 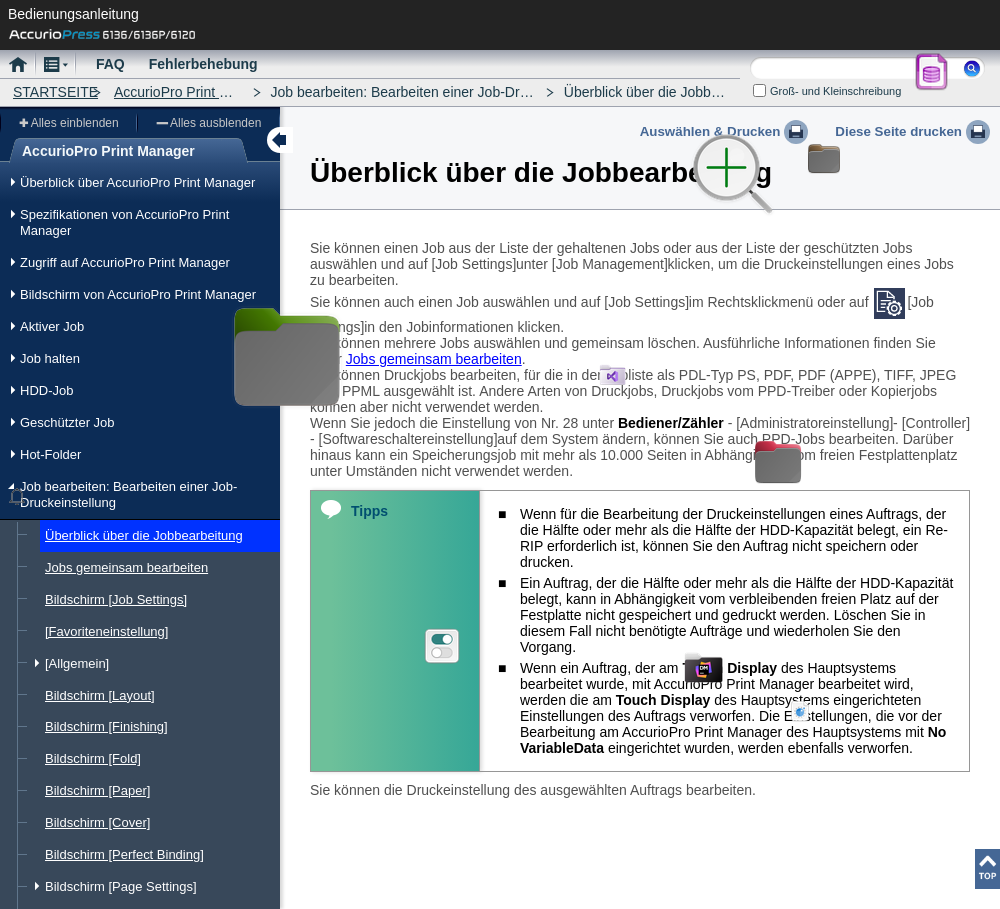 What do you see at coordinates (931, 71) in the screenshot?
I see `a libreoffice base database file` at bounding box center [931, 71].